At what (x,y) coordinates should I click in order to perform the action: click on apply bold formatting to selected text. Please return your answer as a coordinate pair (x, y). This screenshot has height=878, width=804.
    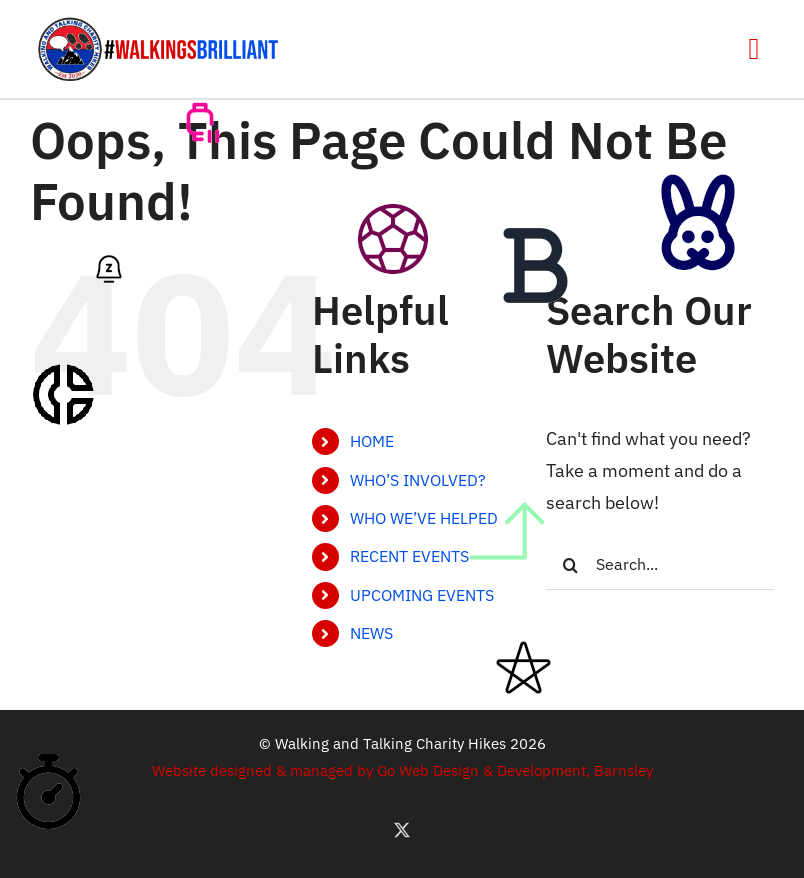
    Looking at the image, I should click on (535, 265).